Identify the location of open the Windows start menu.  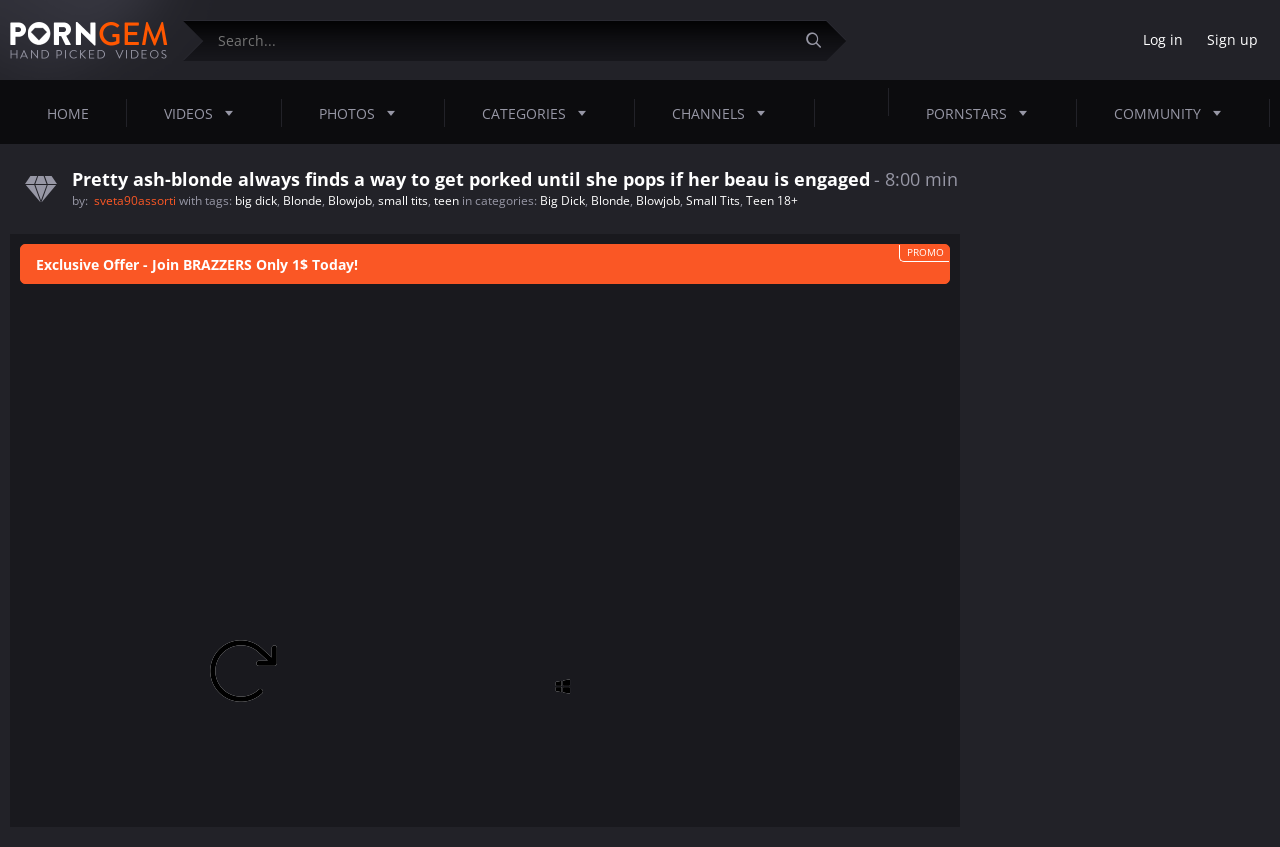
(563, 686).